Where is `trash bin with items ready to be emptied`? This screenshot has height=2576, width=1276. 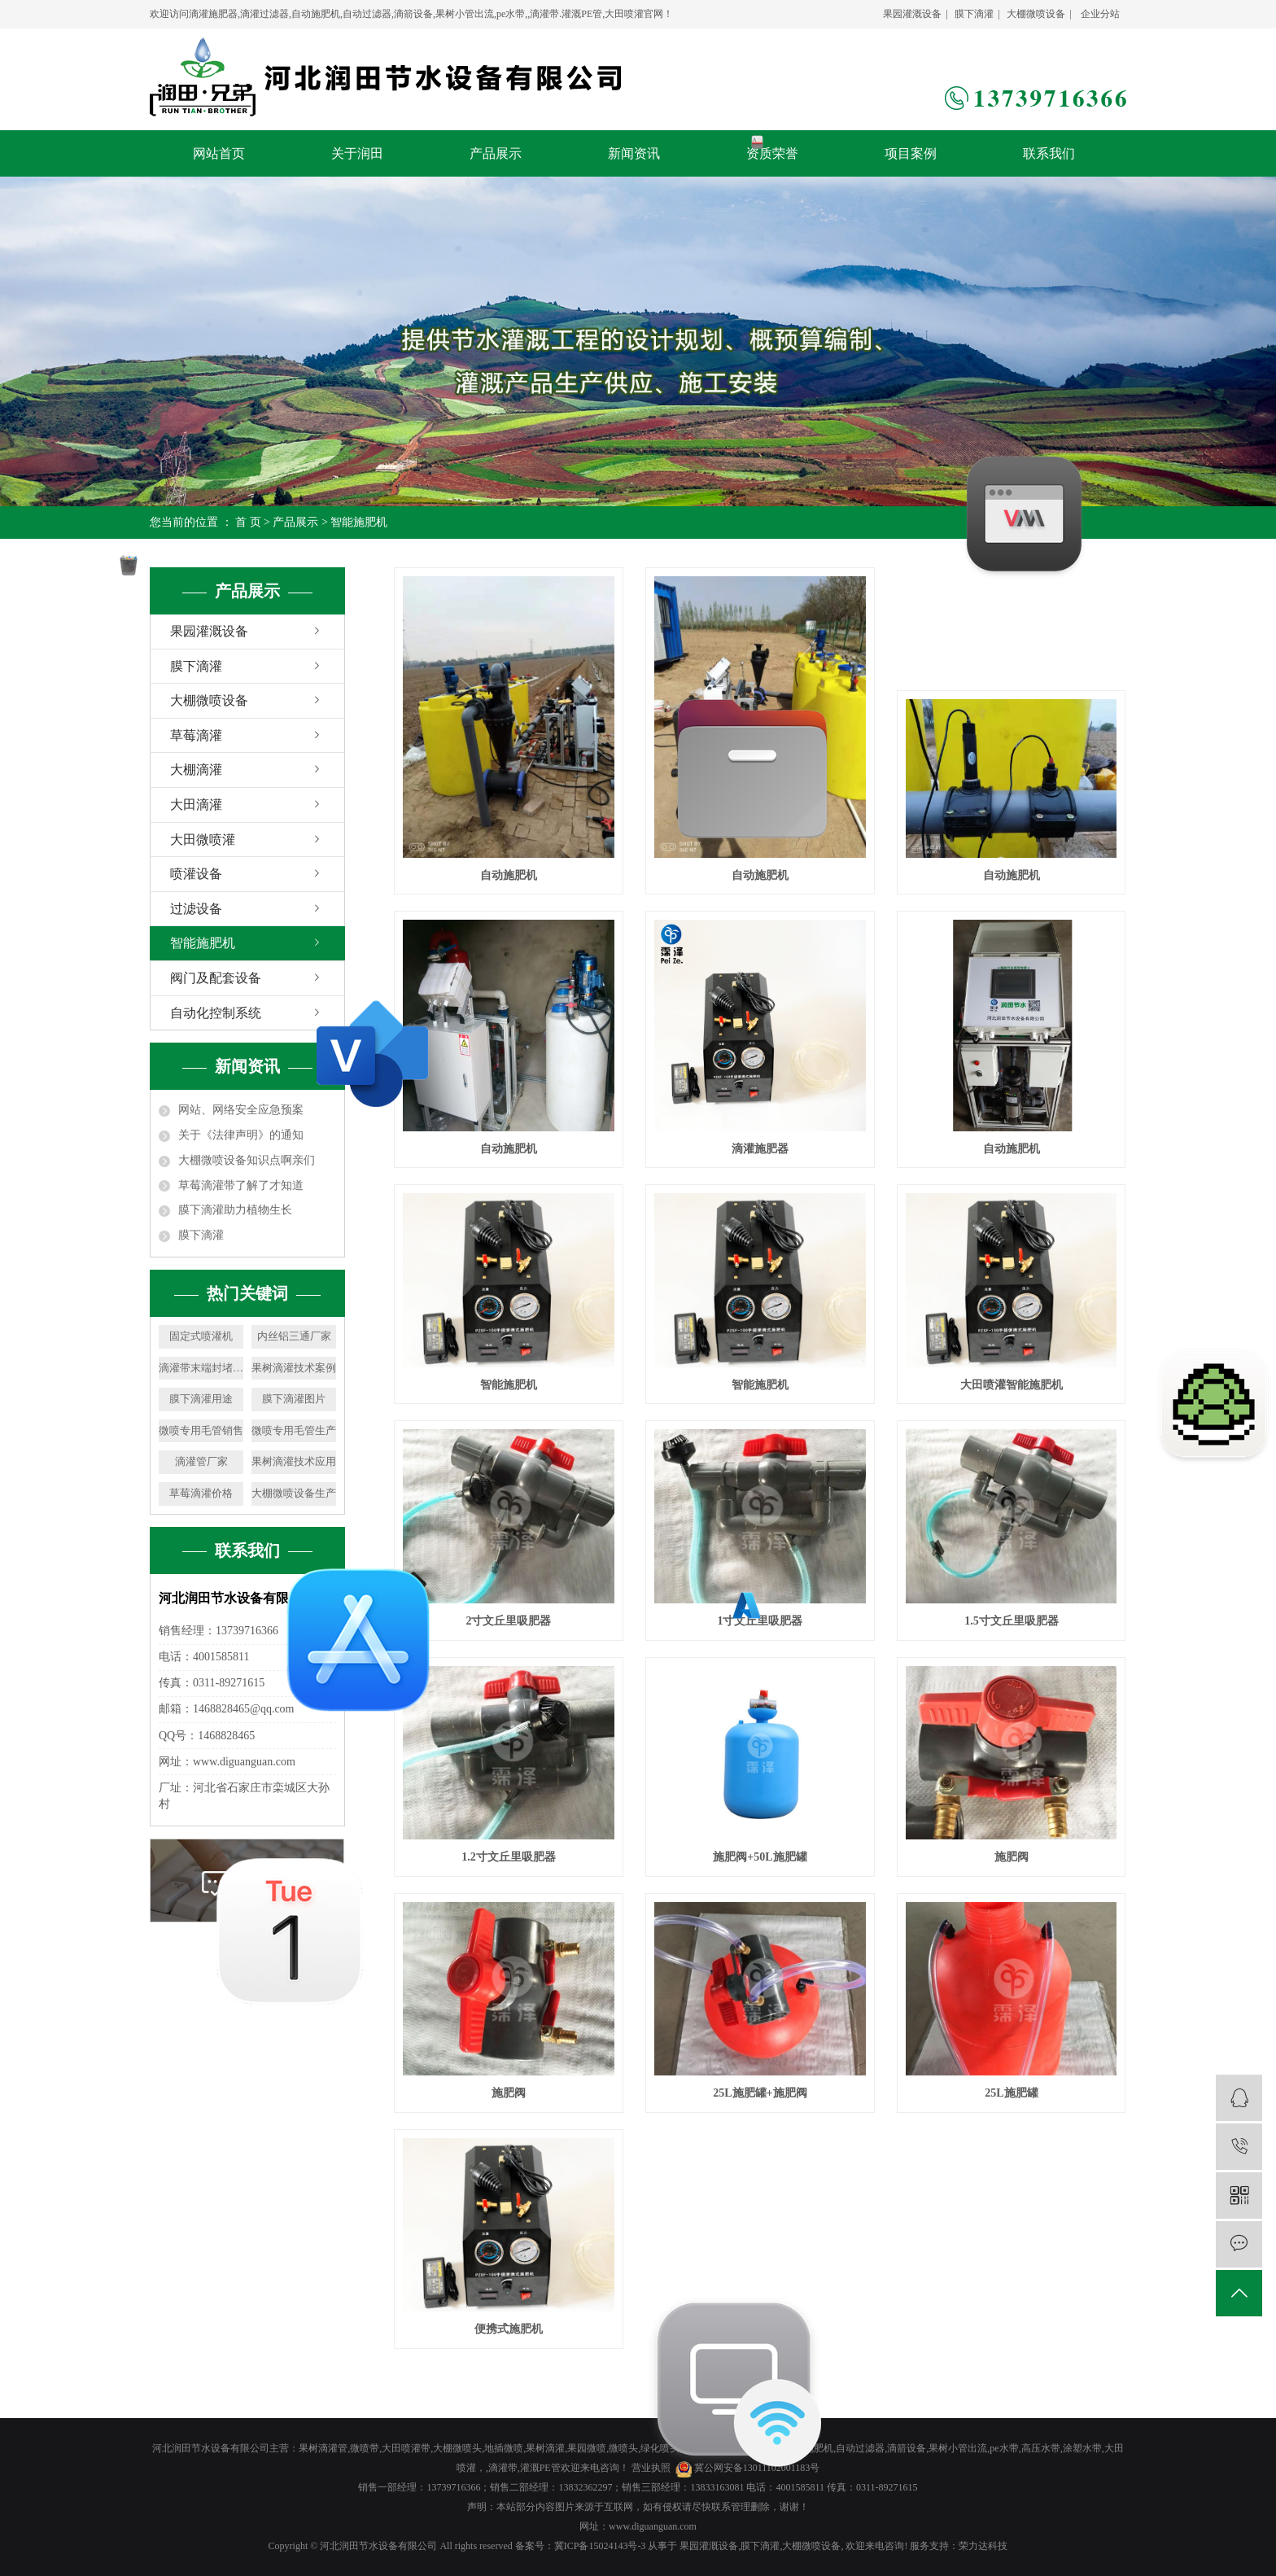 trash bin with items ready to be emptied is located at coordinates (129, 566).